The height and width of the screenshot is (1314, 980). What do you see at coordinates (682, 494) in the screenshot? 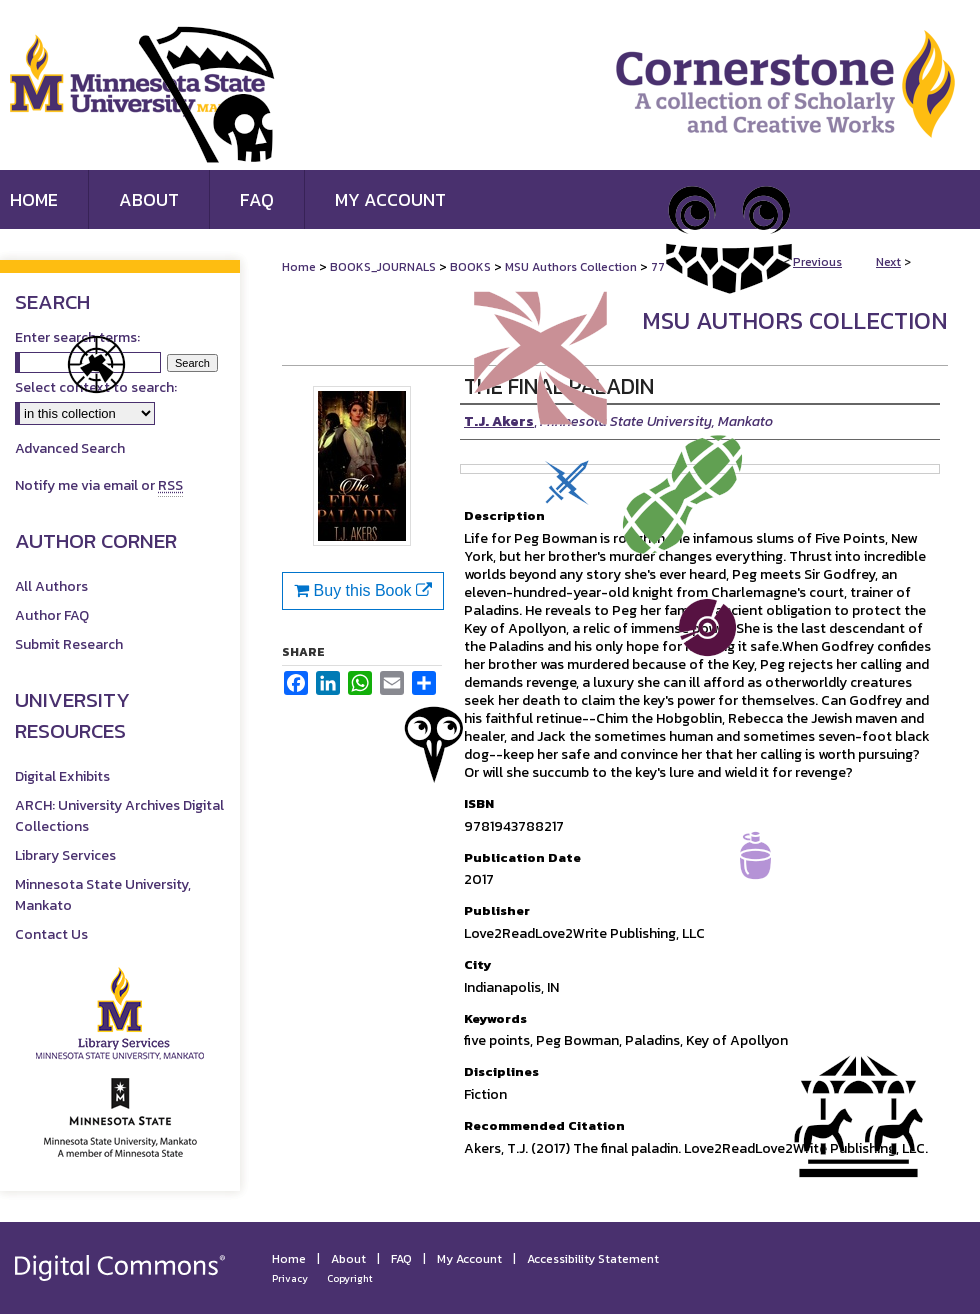
I see `indicates peanut ingredient or allergen warning` at bounding box center [682, 494].